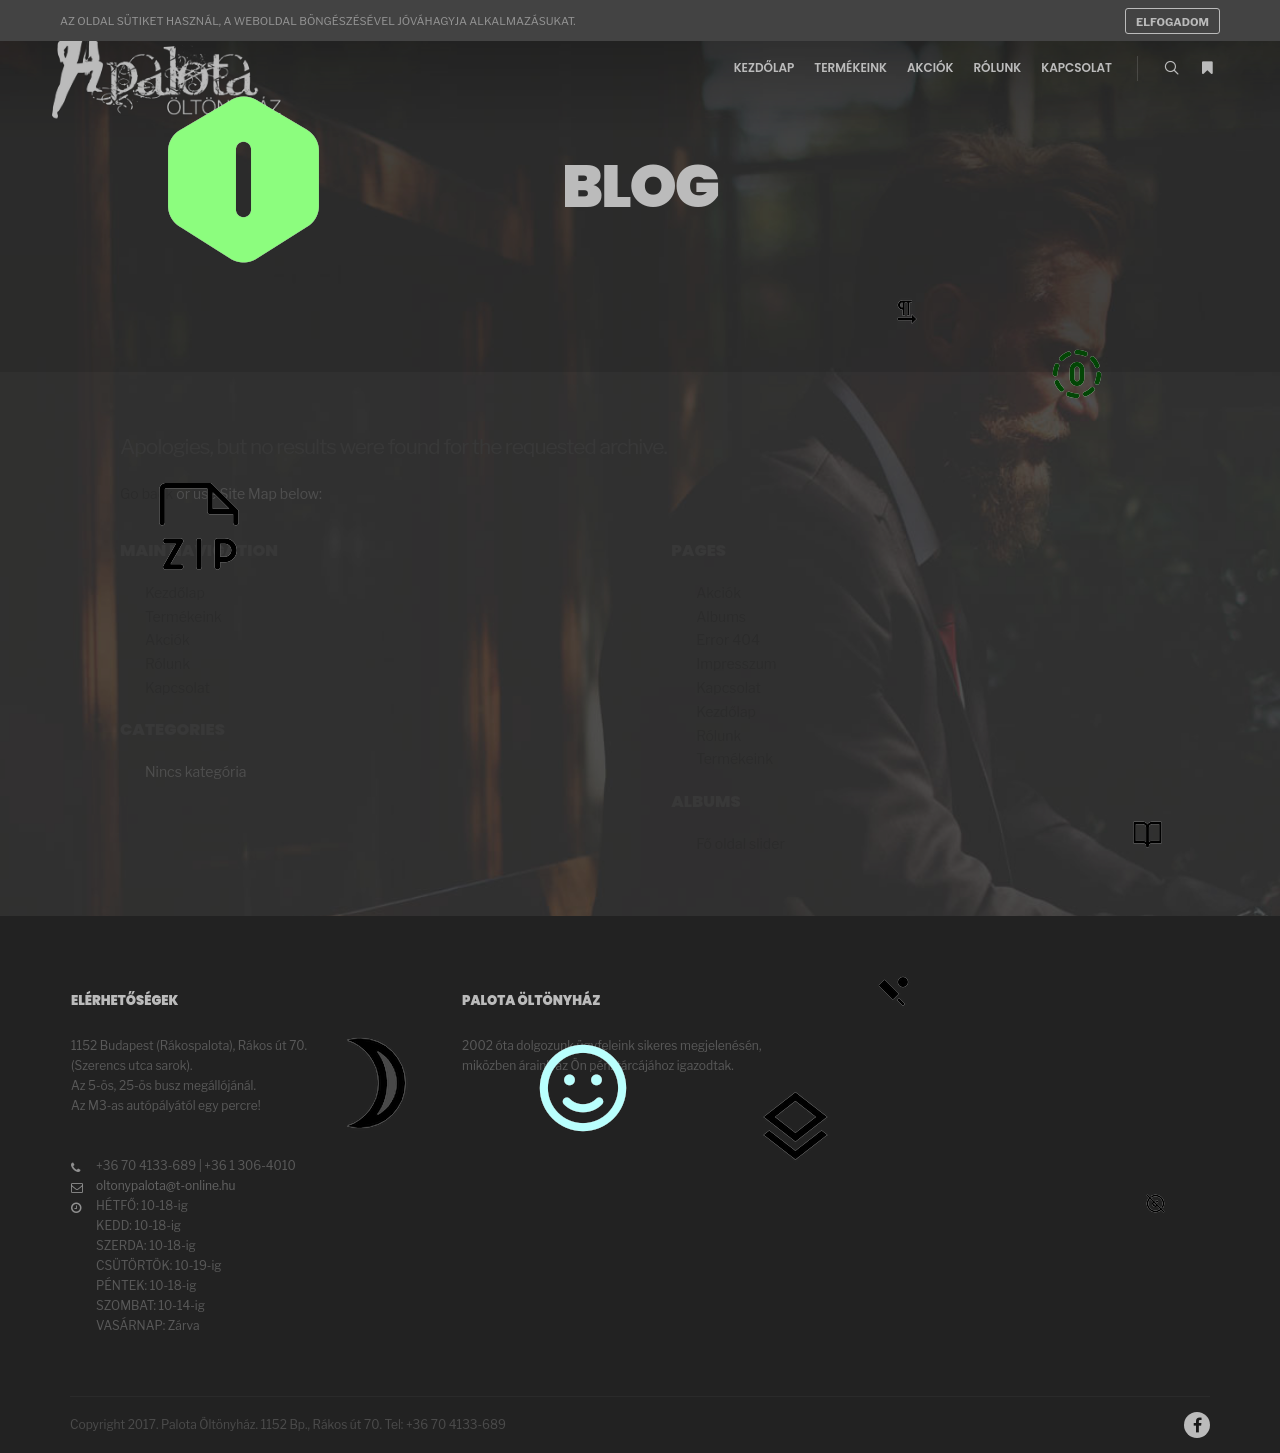  Describe the element at coordinates (795, 1127) in the screenshot. I see `toggle map layers on or off` at that location.